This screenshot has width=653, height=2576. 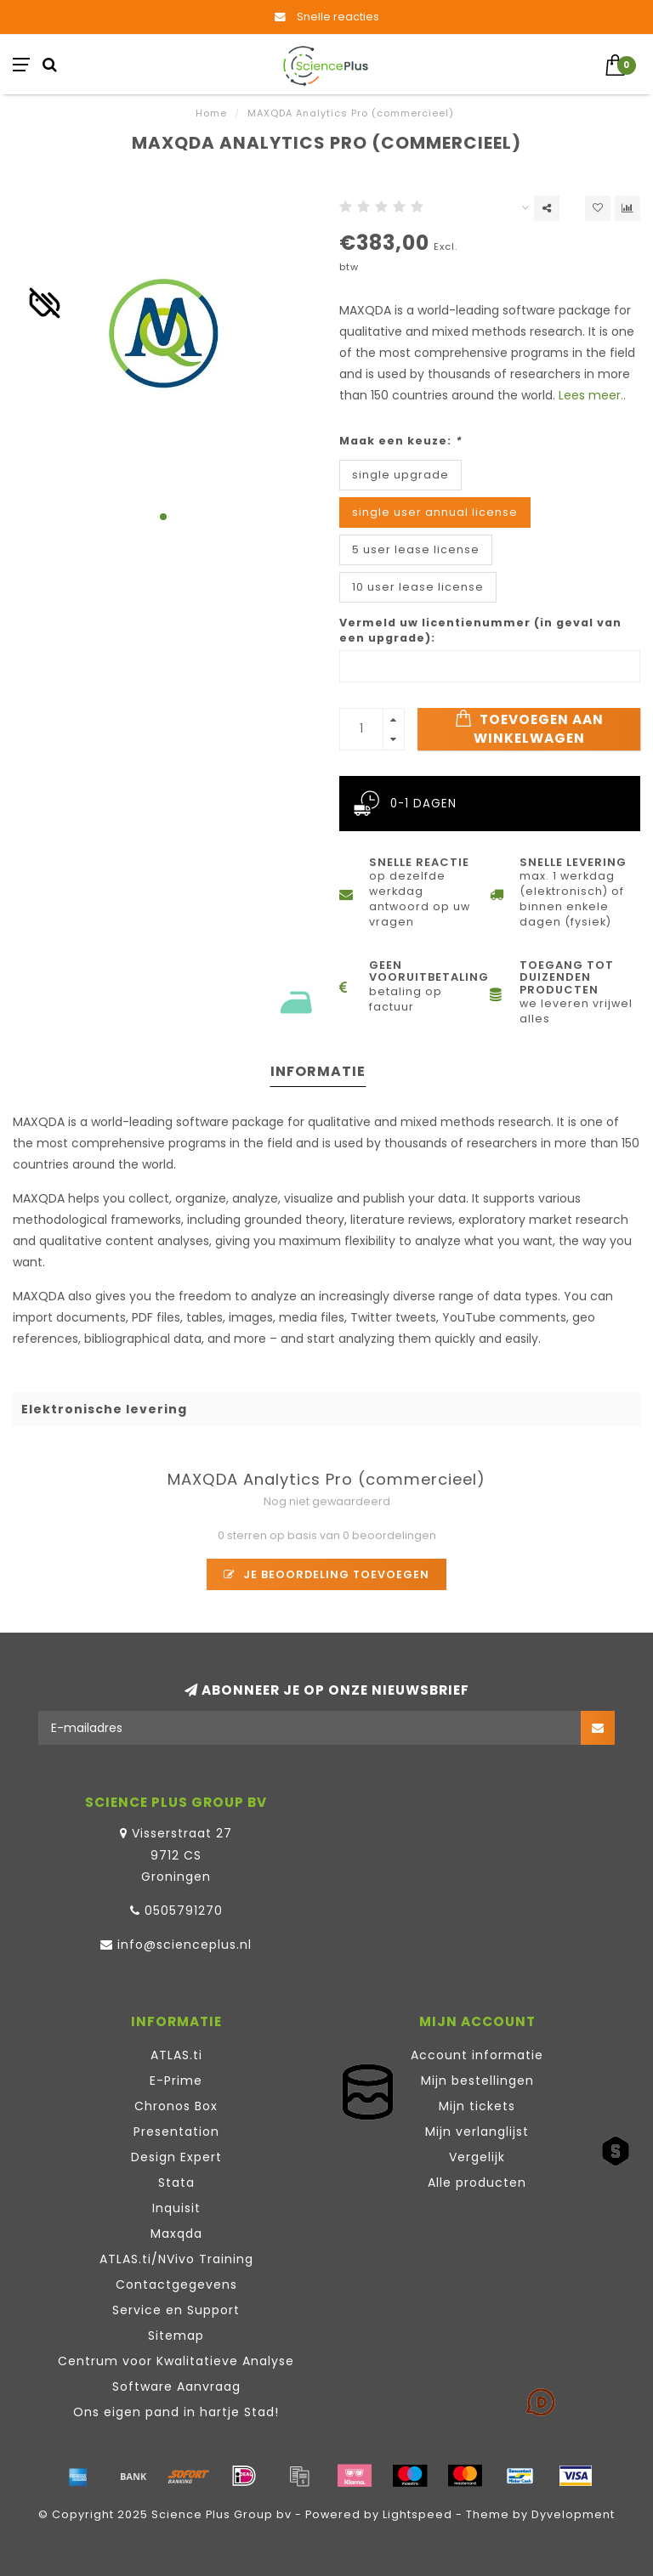 I want to click on indicates a database security breach or data leak, so click(x=367, y=2092).